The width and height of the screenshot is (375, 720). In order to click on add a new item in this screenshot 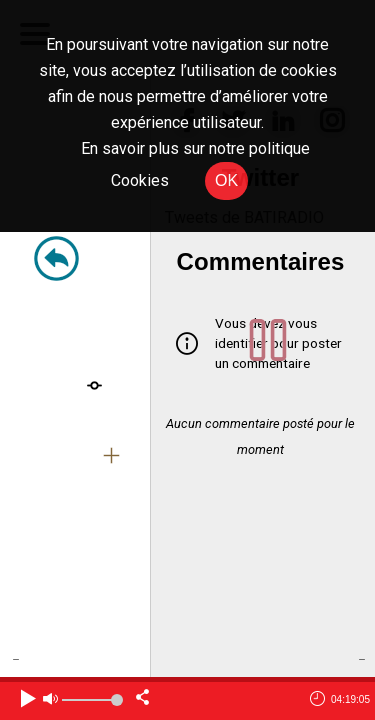, I will do `click(111, 455)`.